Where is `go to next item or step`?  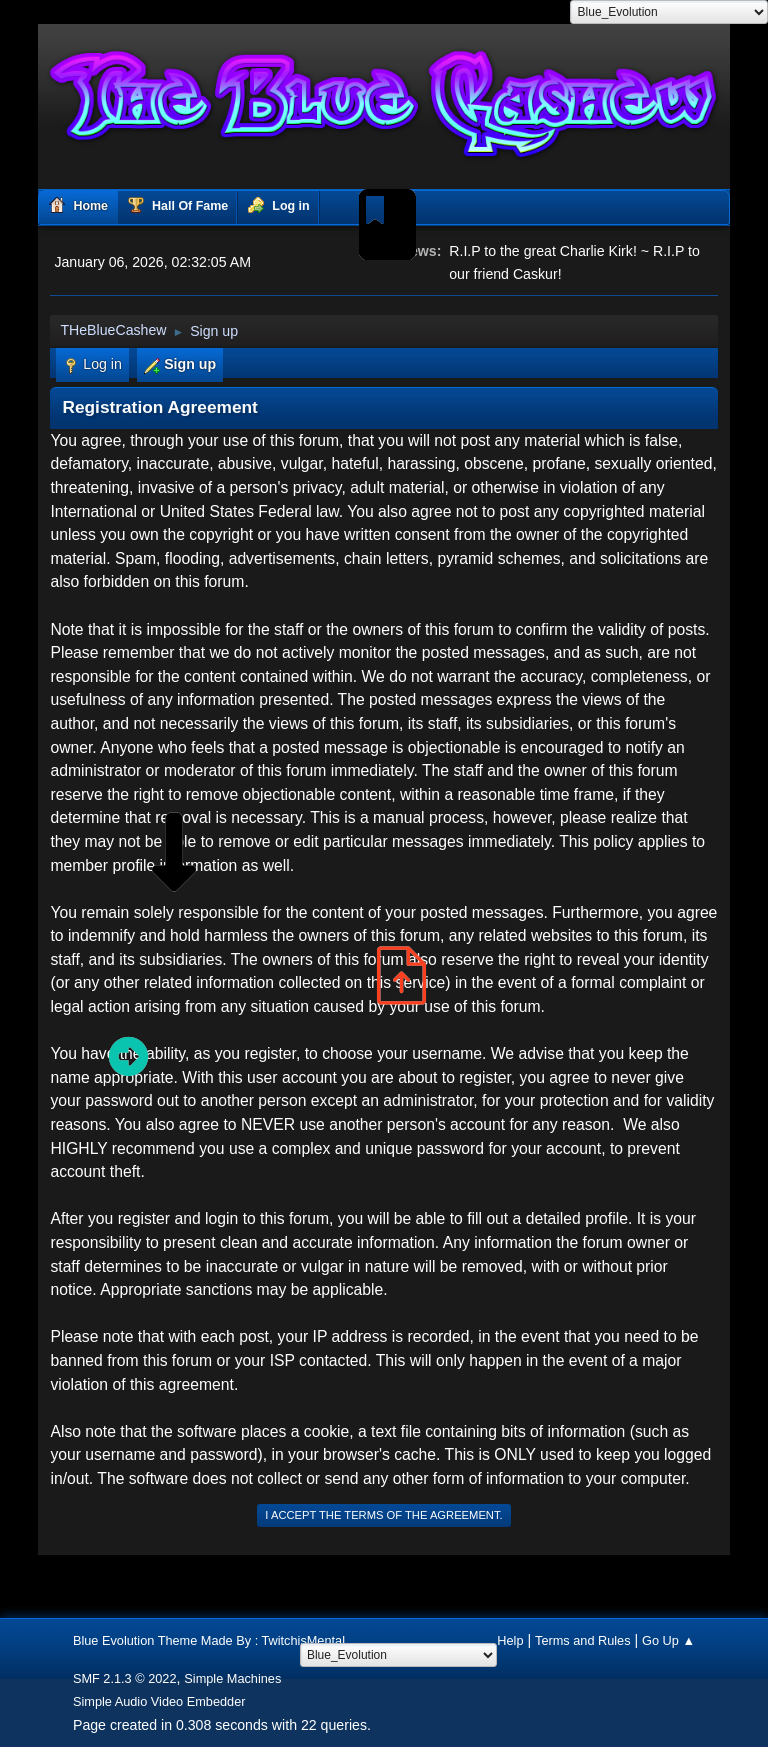
go to next item or step is located at coordinates (128, 1056).